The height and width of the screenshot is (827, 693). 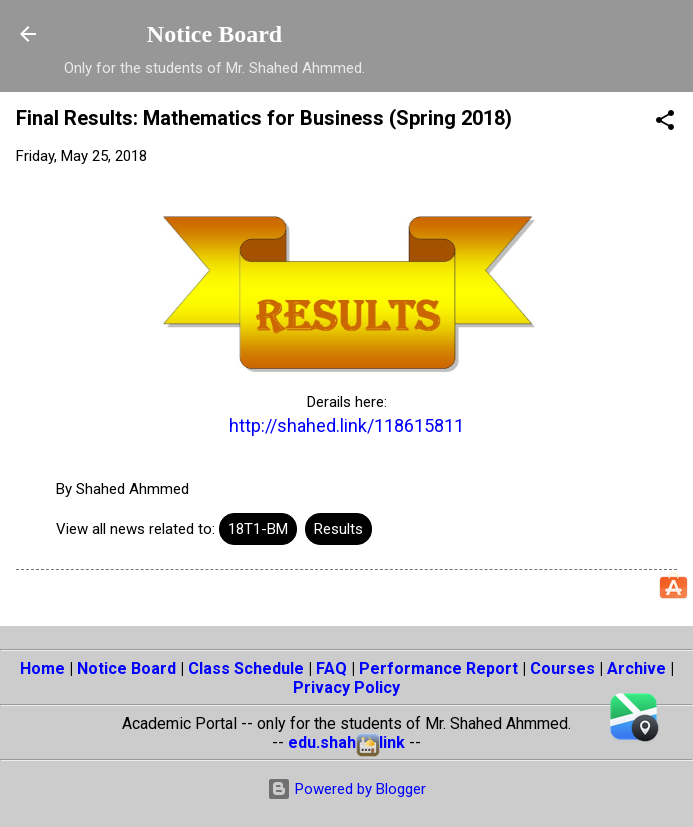 I want to click on open Google Maps, so click(x=633, y=716).